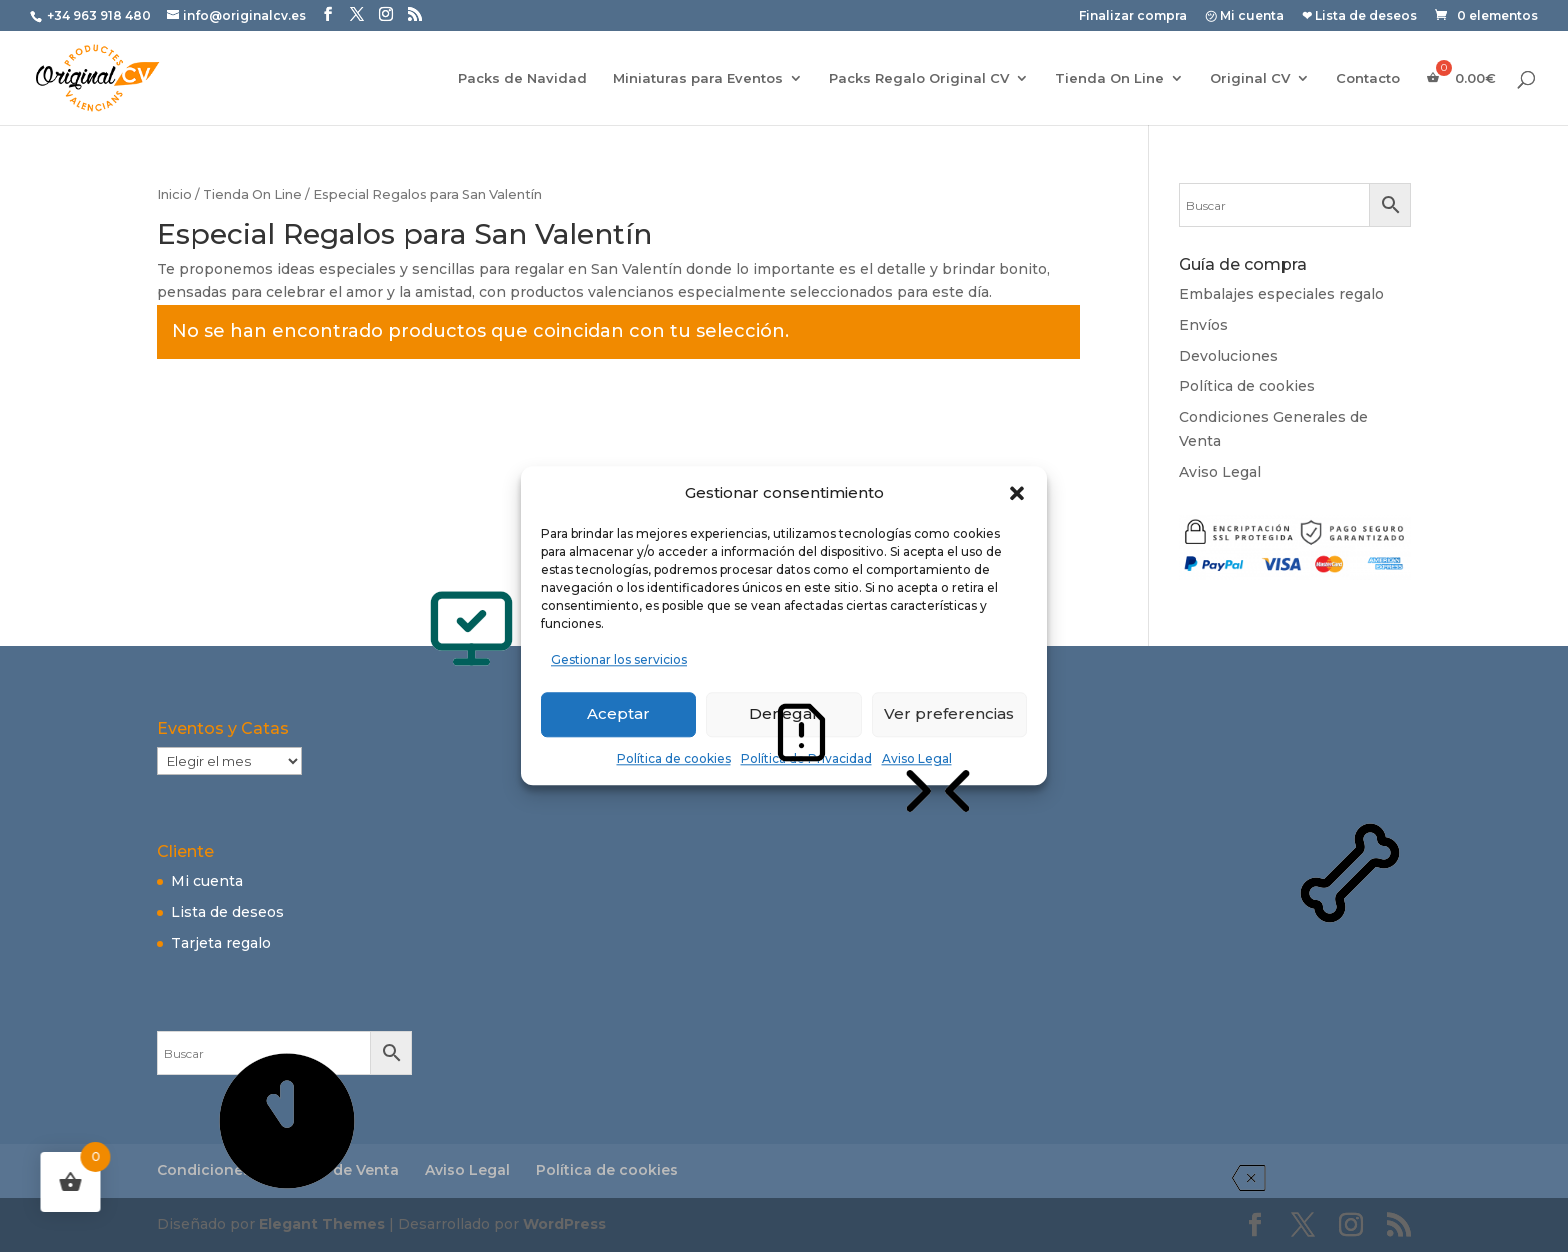 The image size is (1568, 1252). I want to click on collapse or minimize a panel, so click(938, 791).